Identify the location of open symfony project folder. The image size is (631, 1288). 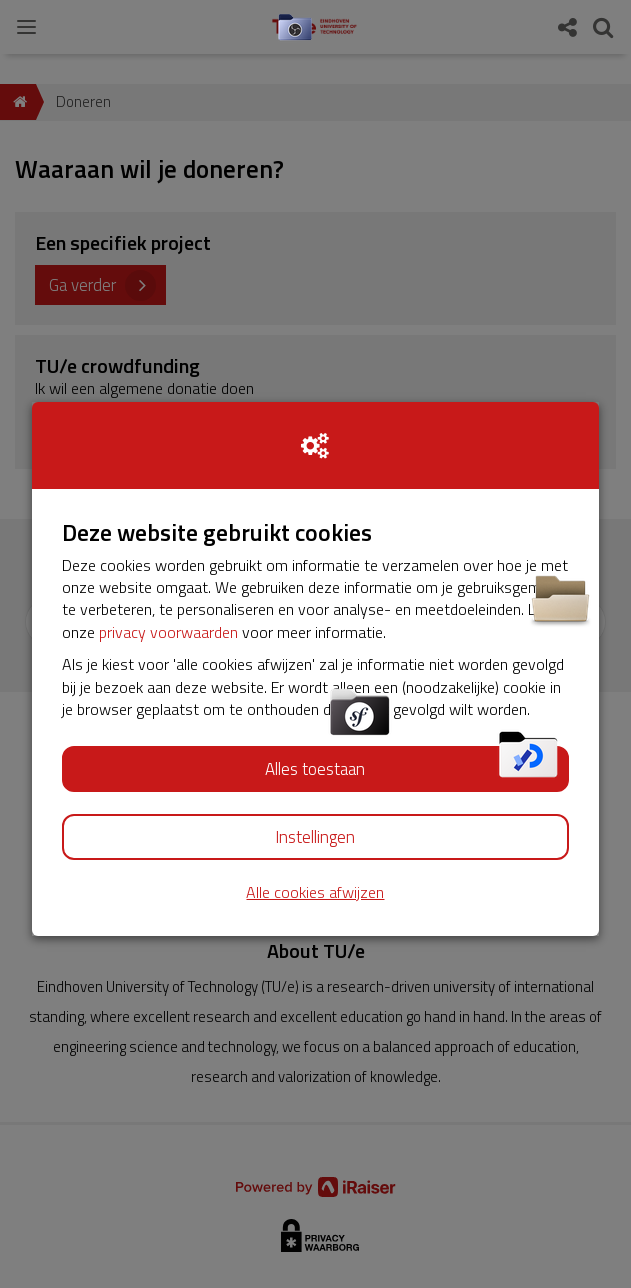
(359, 713).